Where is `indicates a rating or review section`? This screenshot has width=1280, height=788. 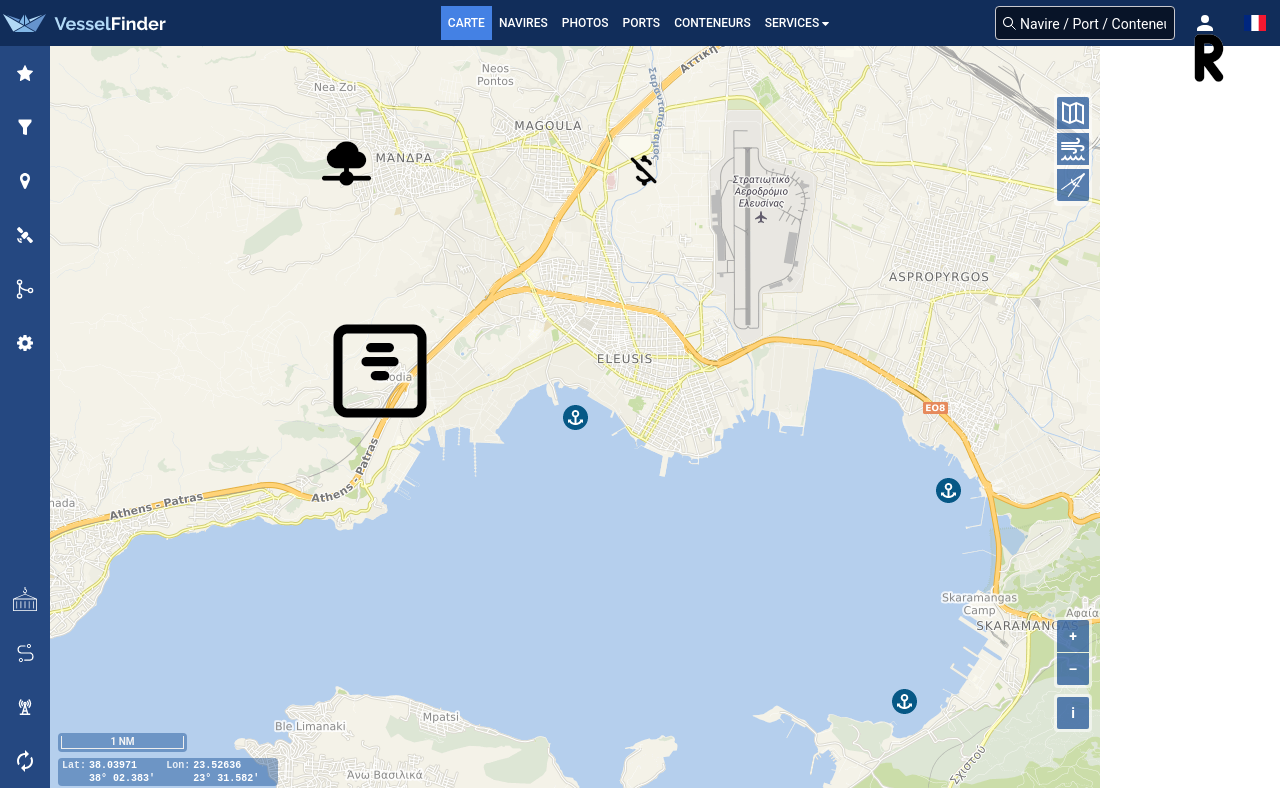
indicates a rating or review section is located at coordinates (1209, 58).